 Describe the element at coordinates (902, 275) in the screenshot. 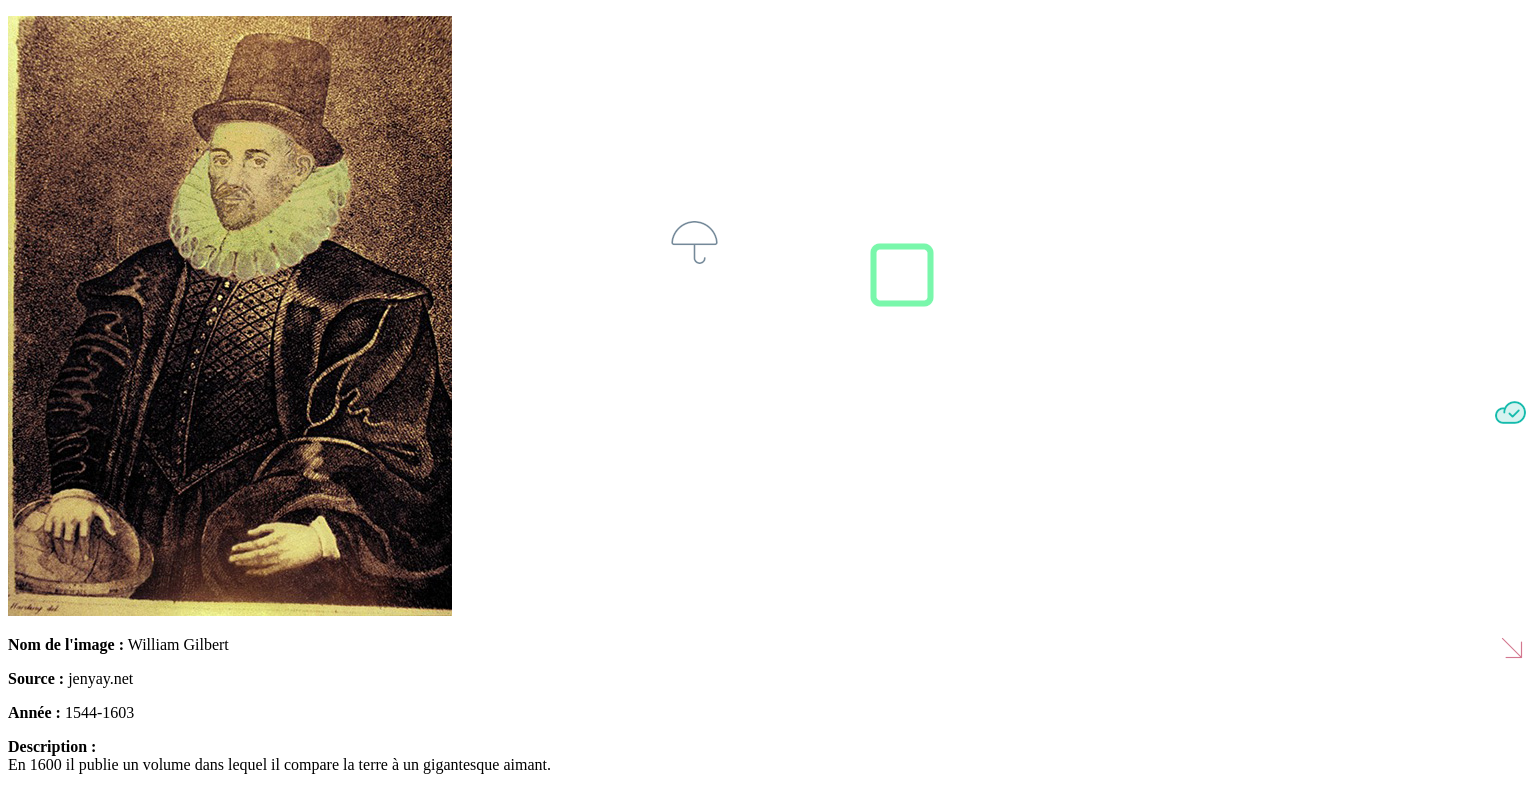

I see `unchecked checkbox or selection state` at that location.